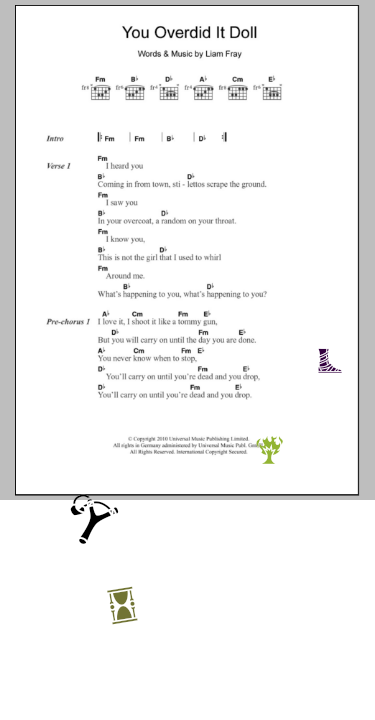 The width and height of the screenshot is (375, 720). I want to click on launch or shoot an item, so click(93, 519).